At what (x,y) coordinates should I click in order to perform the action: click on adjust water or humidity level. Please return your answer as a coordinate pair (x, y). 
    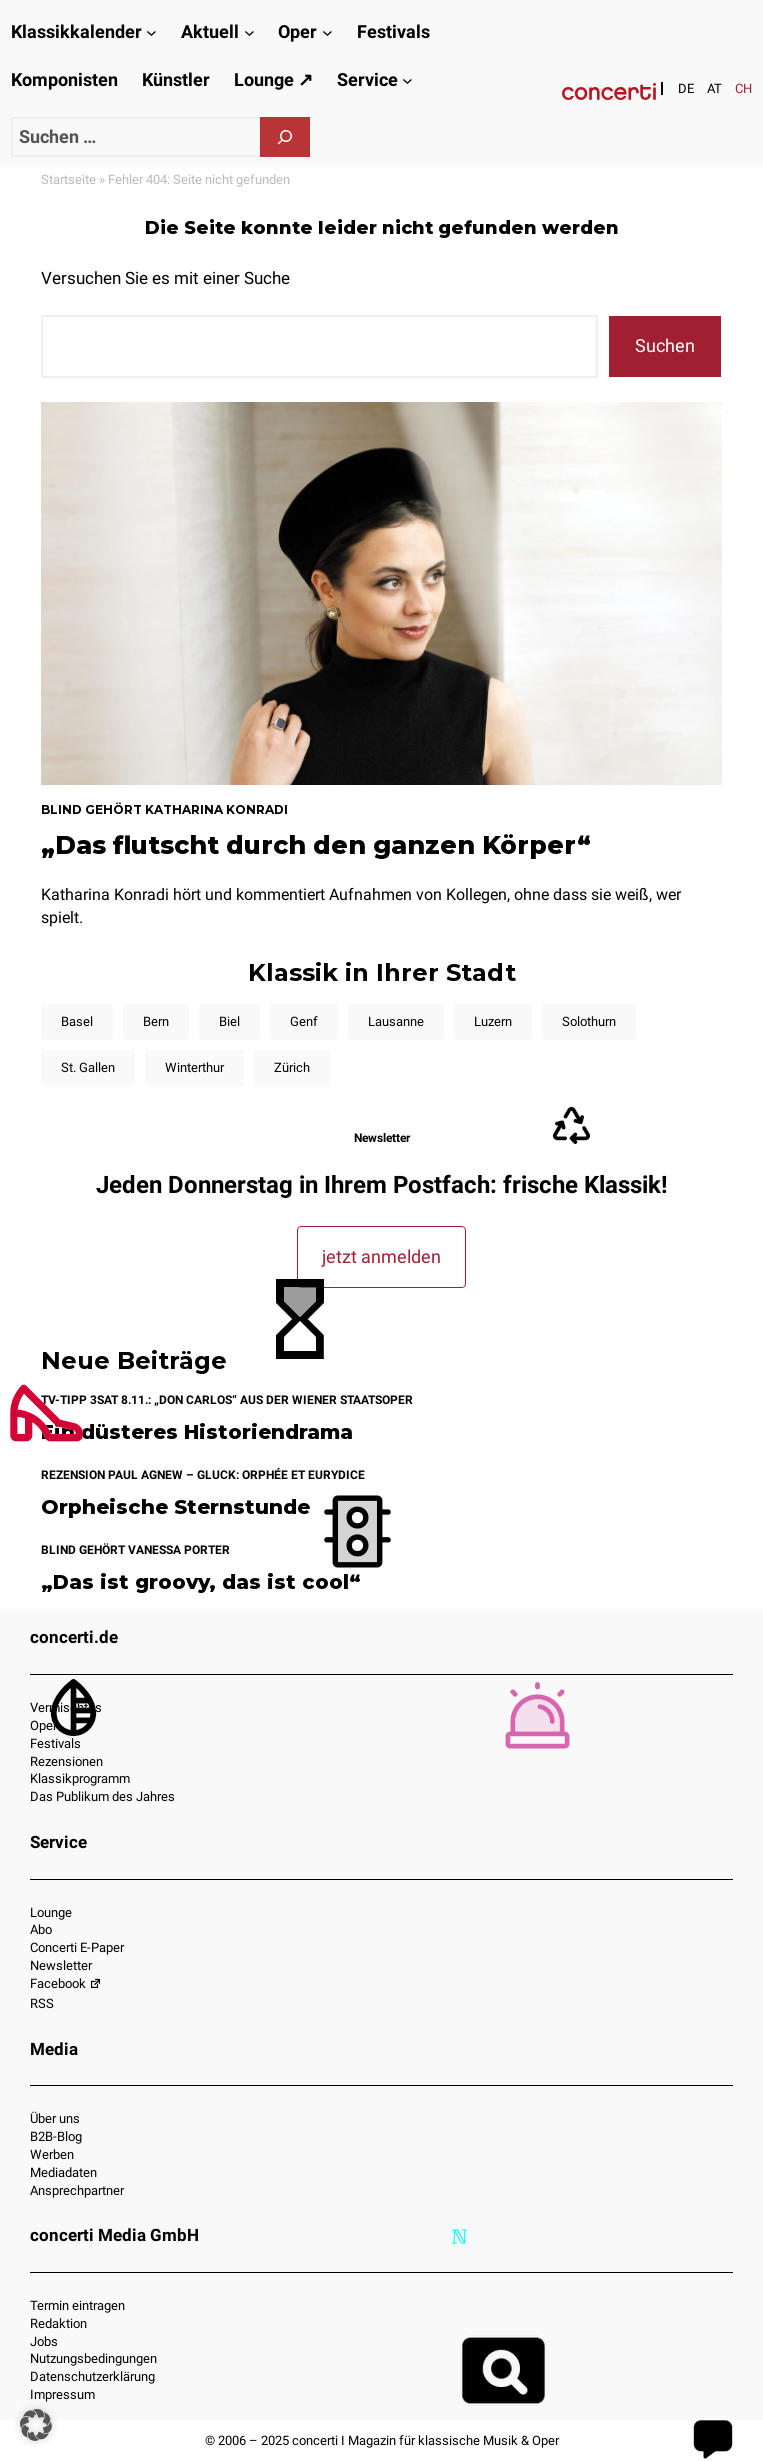
    Looking at the image, I should click on (73, 1709).